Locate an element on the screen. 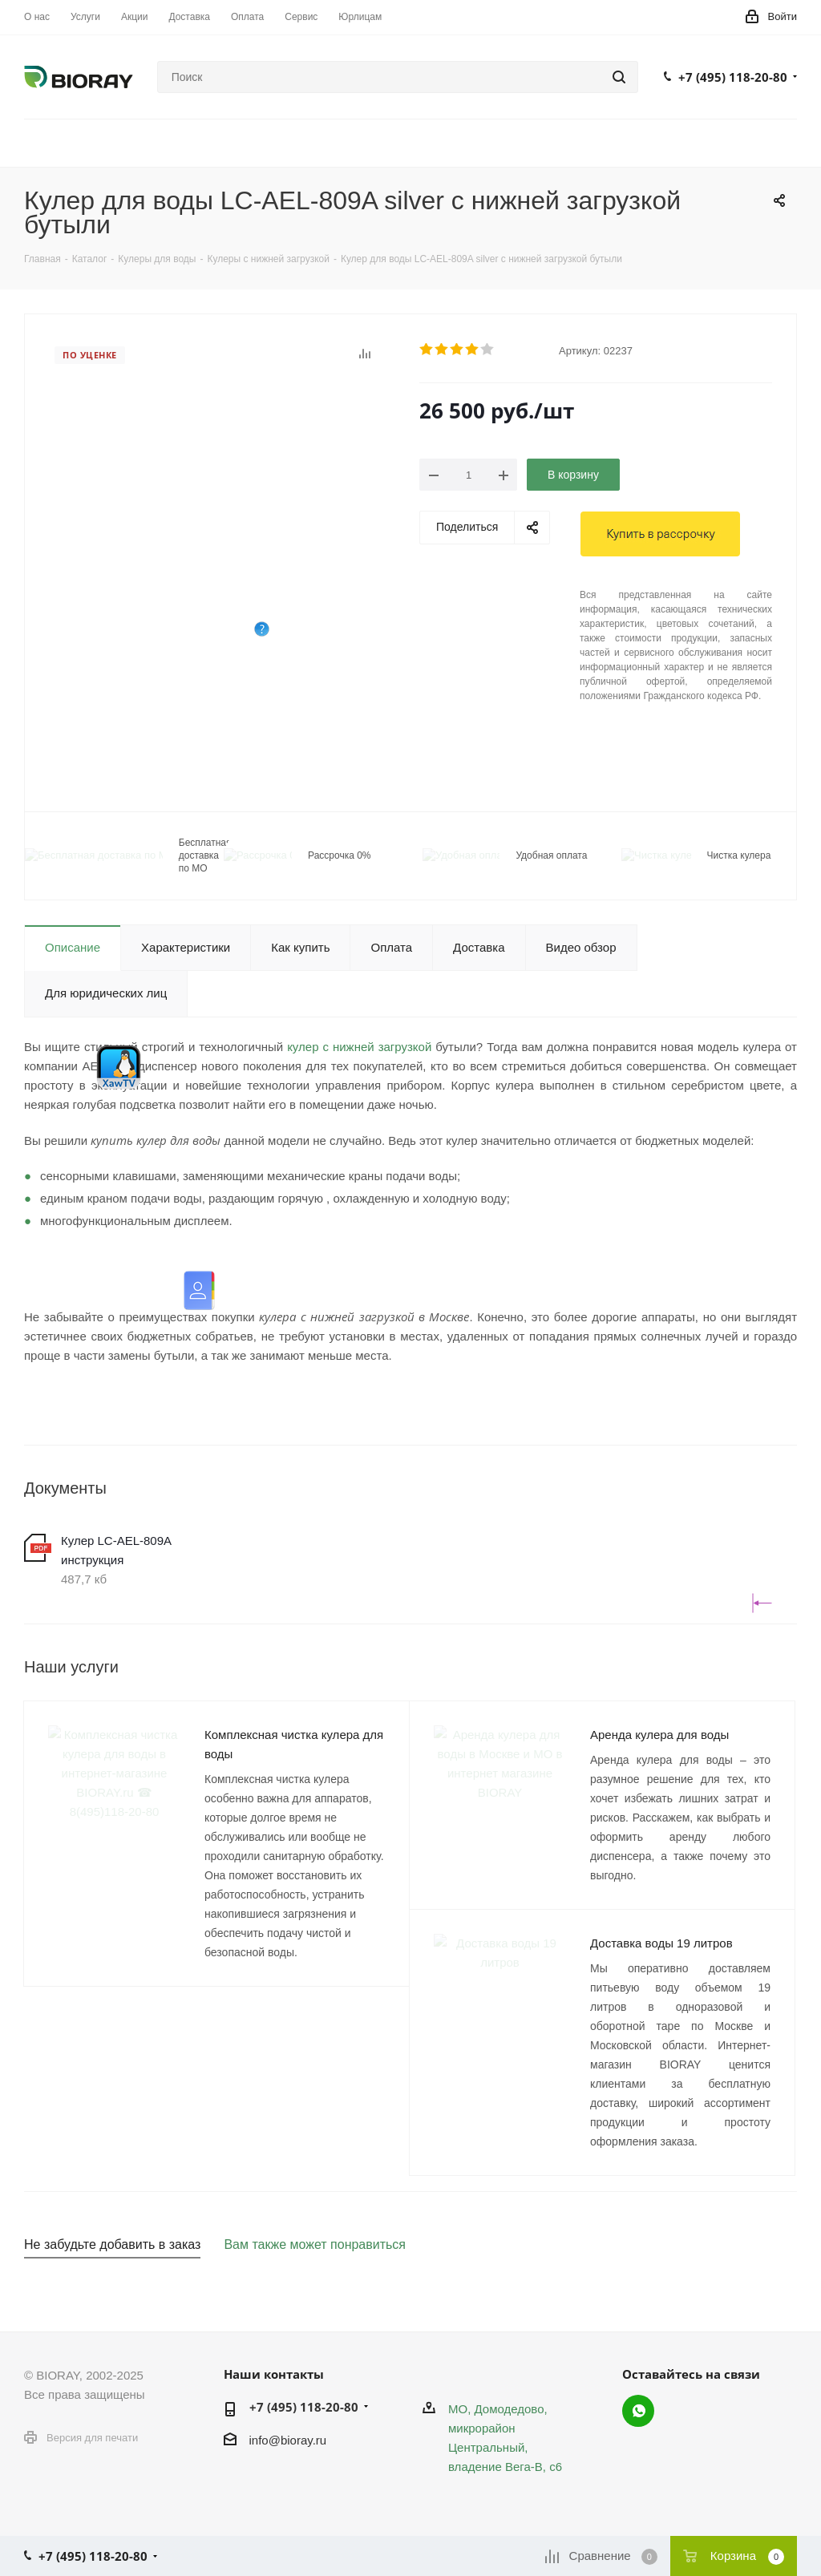 This screenshot has width=821, height=2576. go to the first item in a list or sequence is located at coordinates (762, 1603).